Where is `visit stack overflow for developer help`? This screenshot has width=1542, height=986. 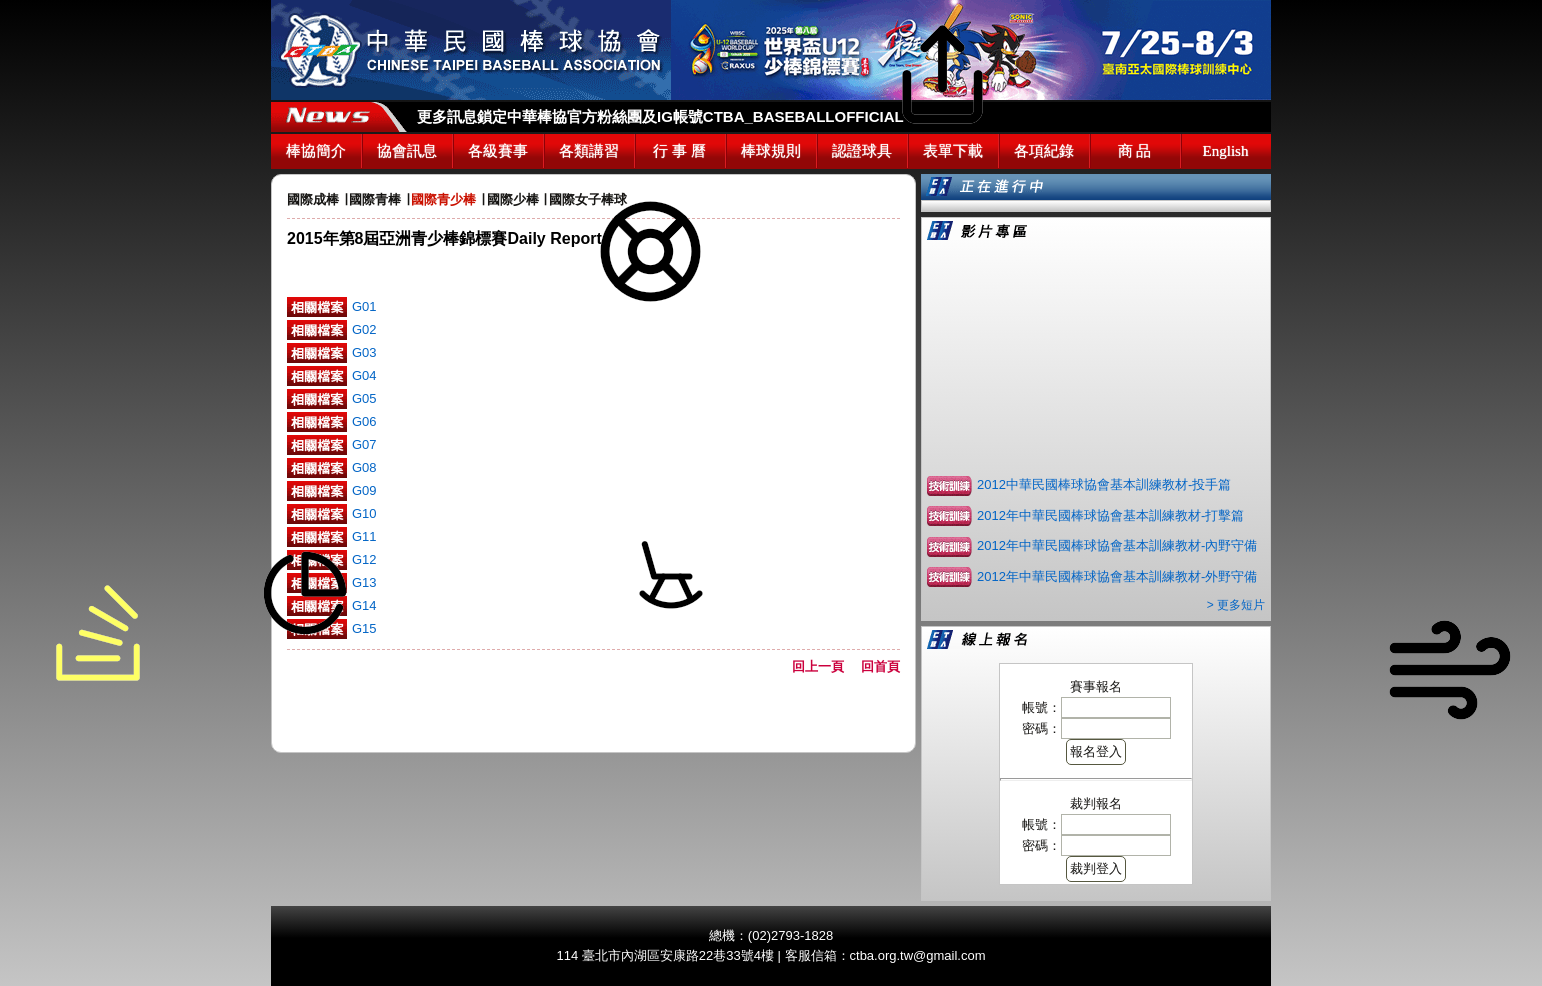
visit stack overflow for developer help is located at coordinates (98, 635).